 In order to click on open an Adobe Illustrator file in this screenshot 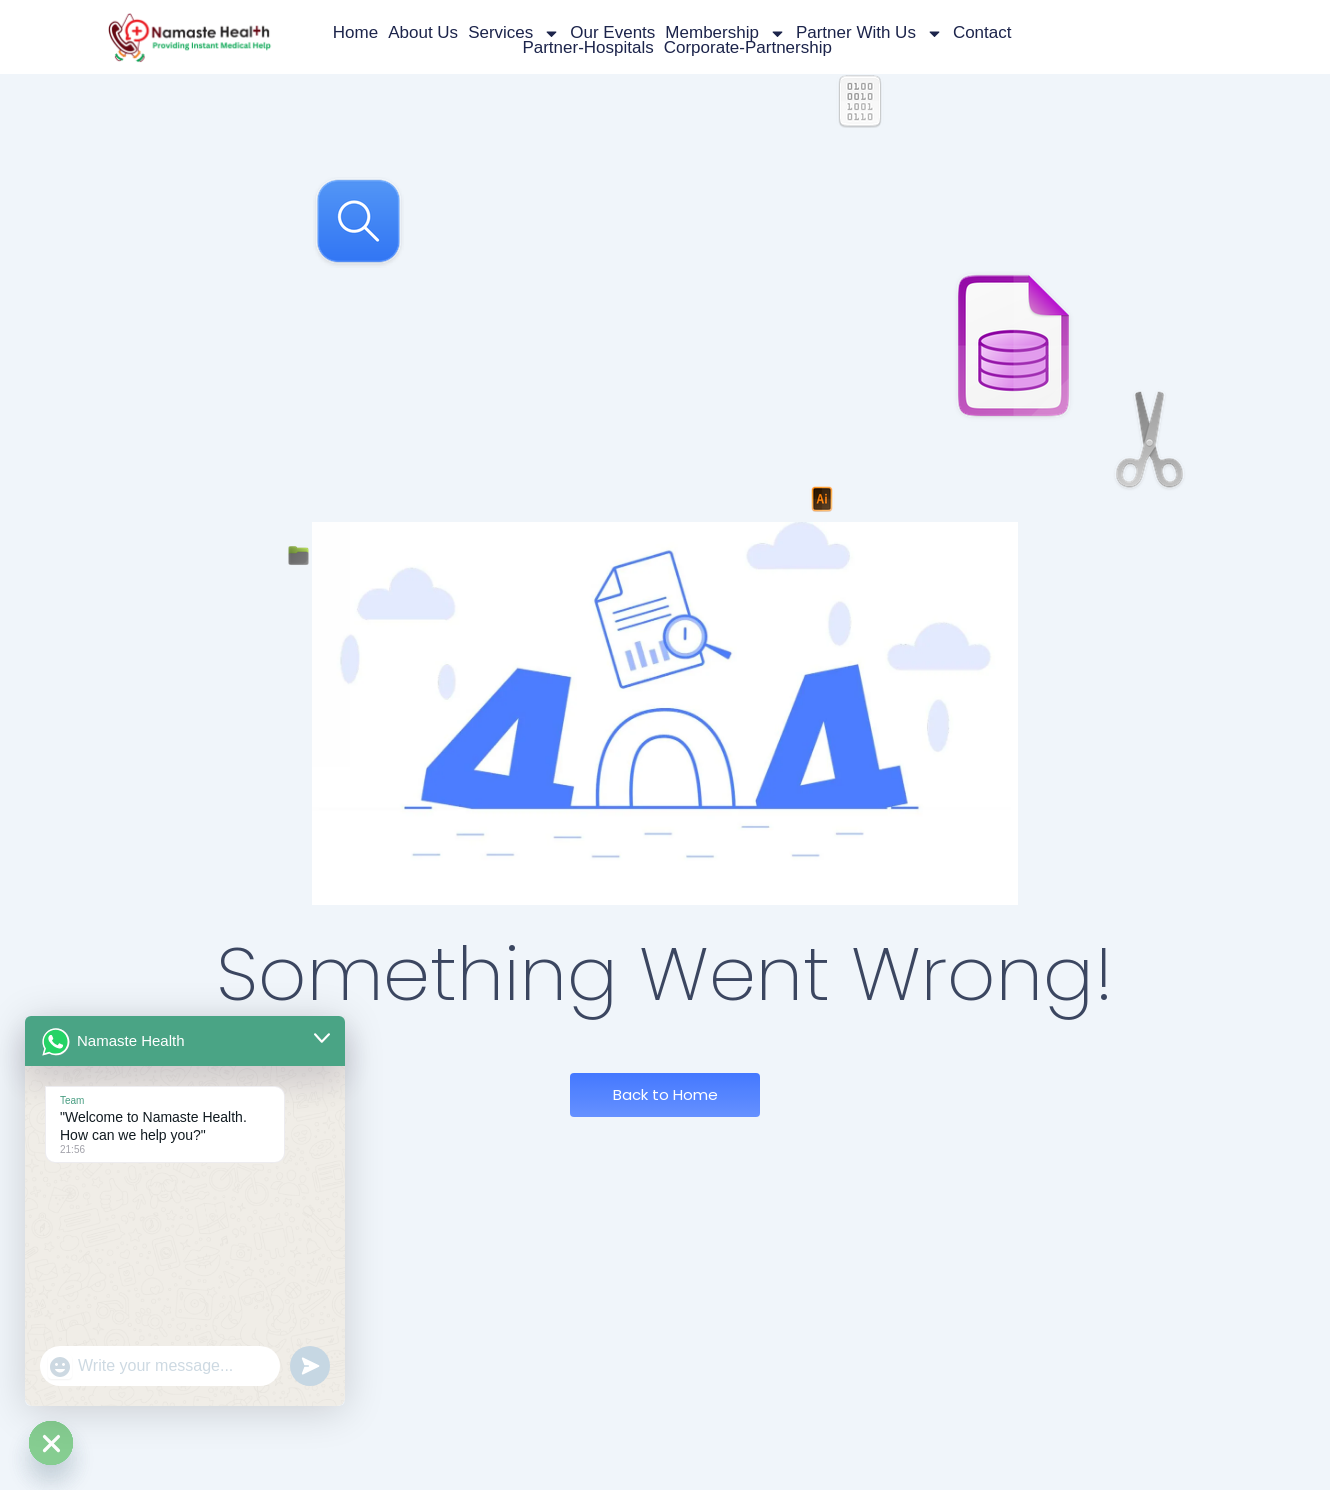, I will do `click(822, 499)`.